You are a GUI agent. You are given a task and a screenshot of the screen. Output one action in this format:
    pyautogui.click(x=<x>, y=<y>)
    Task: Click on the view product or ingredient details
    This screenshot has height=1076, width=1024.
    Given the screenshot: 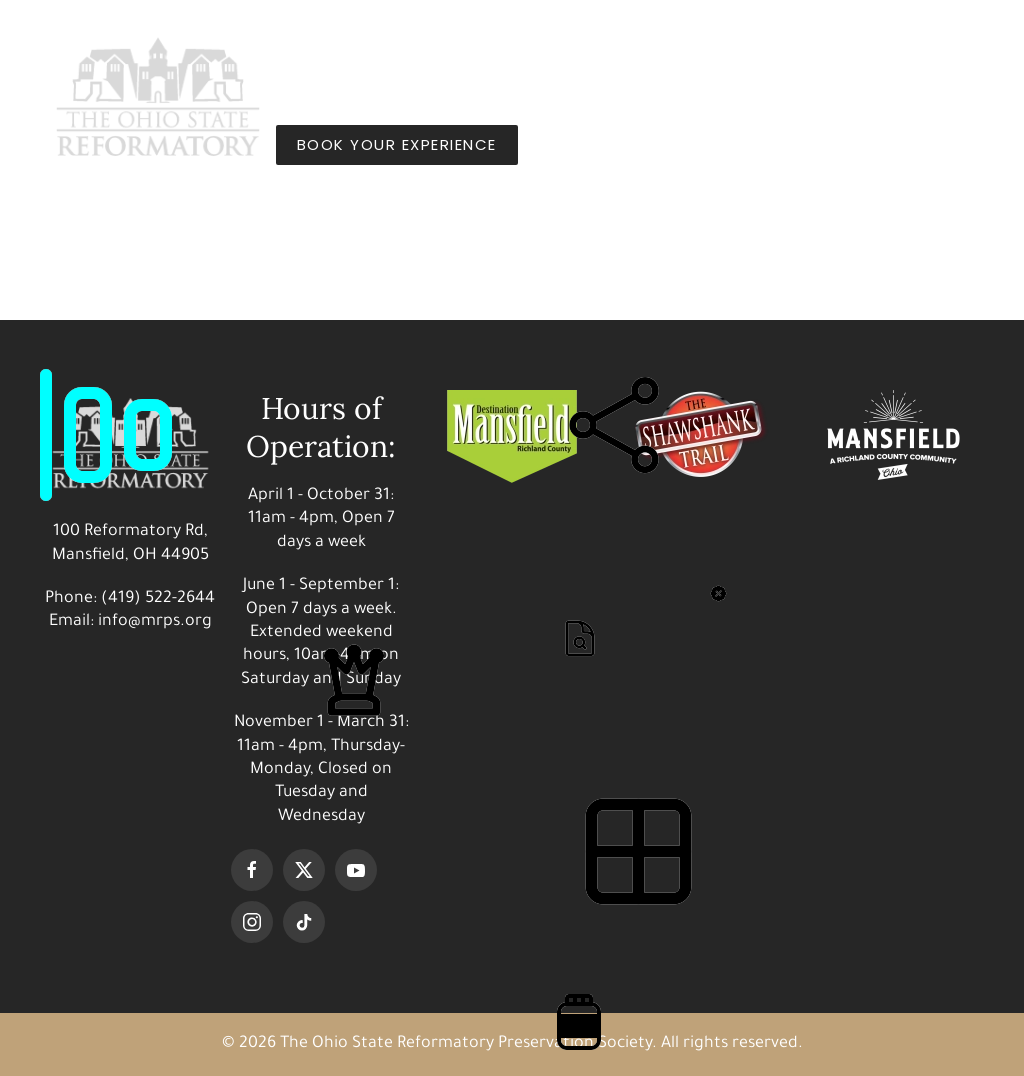 What is the action you would take?
    pyautogui.click(x=579, y=1022)
    